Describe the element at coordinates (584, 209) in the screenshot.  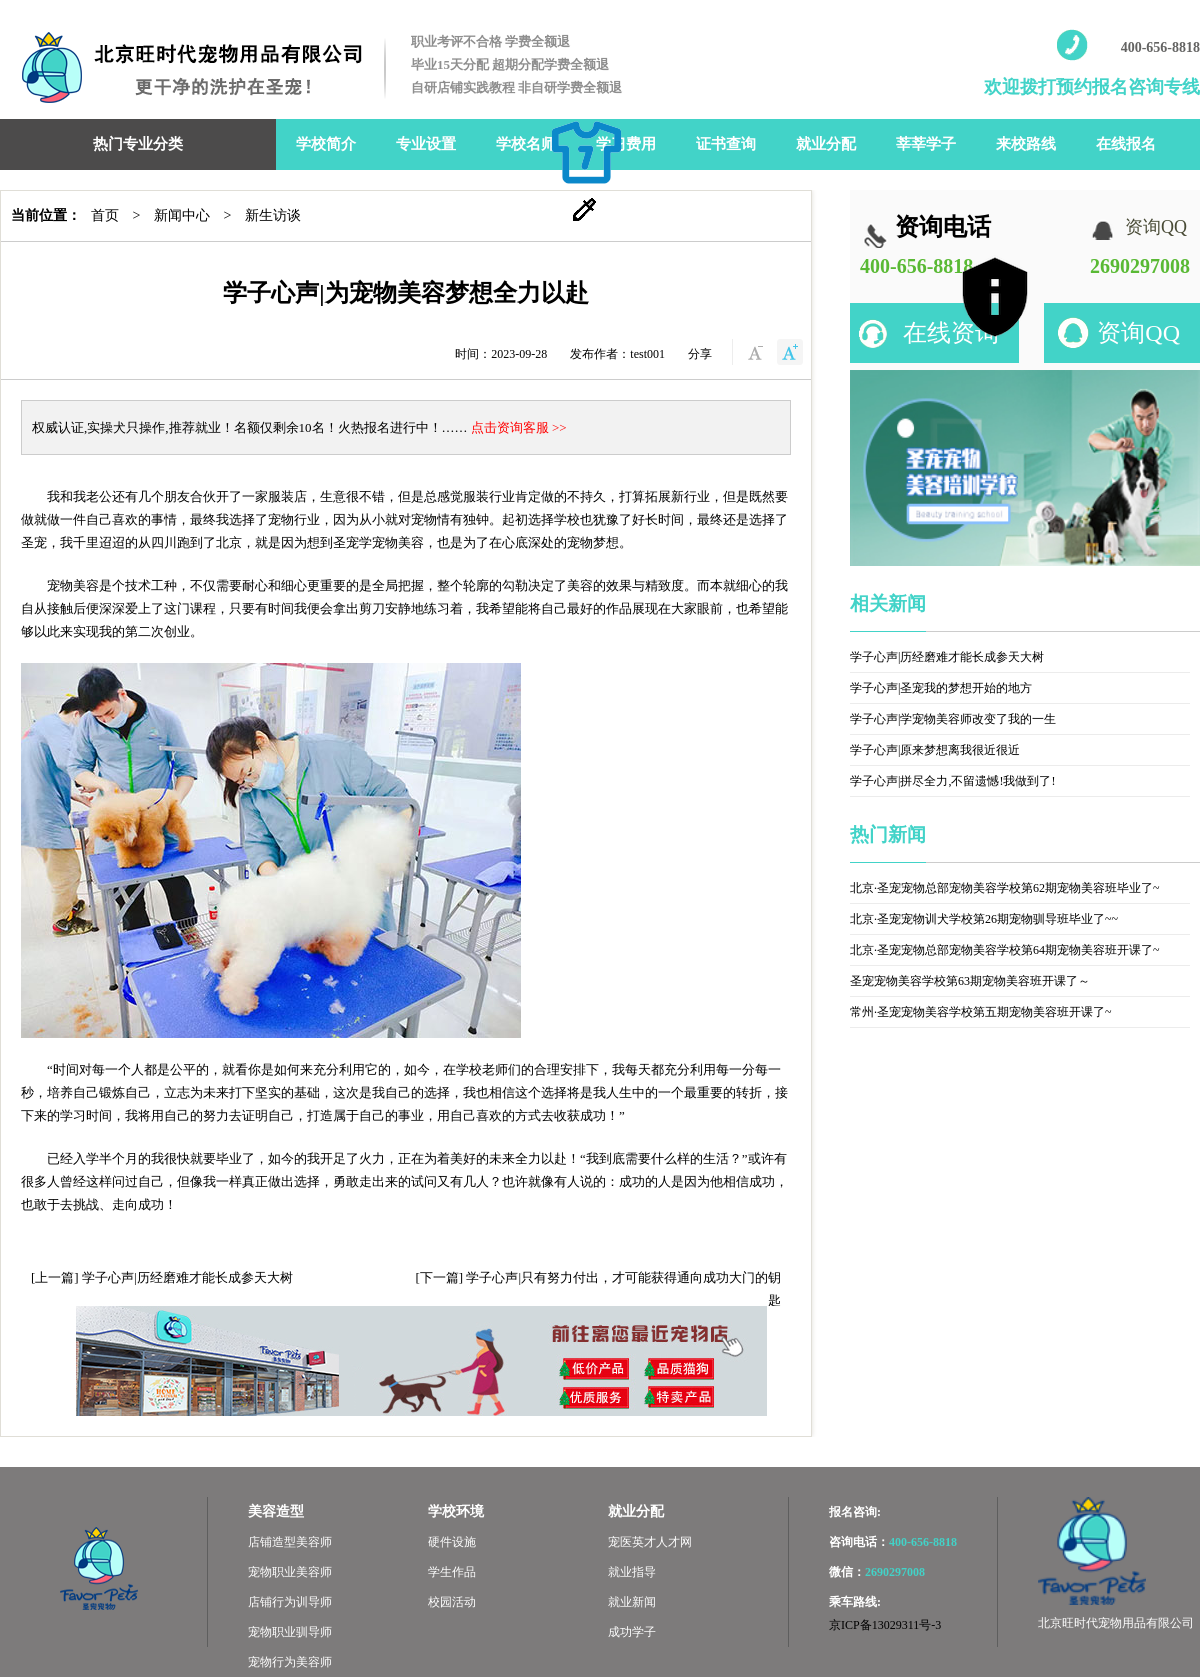
I see `pick a color from the canvas` at that location.